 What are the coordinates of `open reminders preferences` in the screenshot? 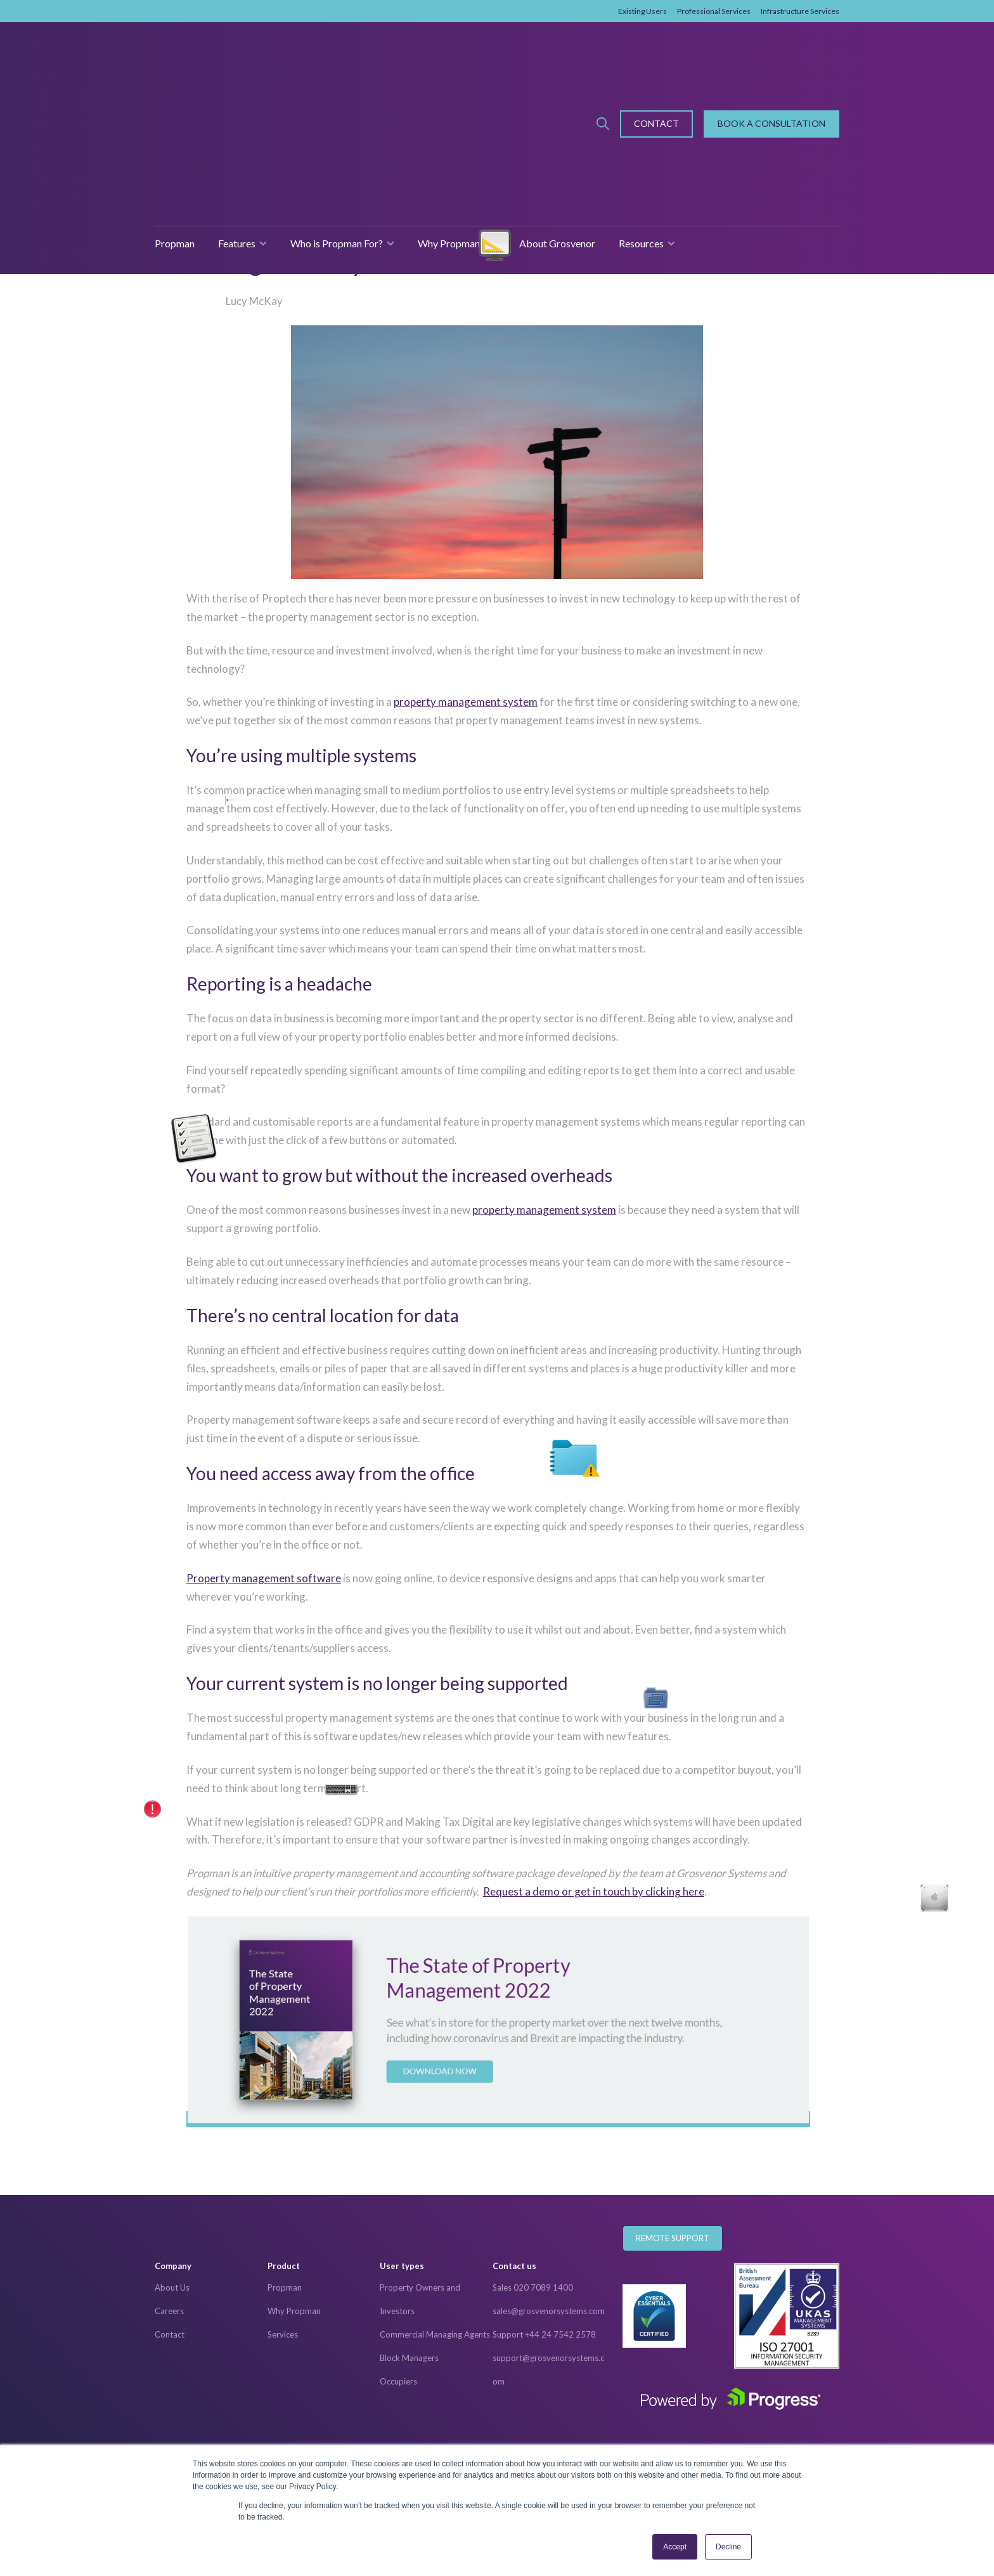 It's located at (194, 1138).